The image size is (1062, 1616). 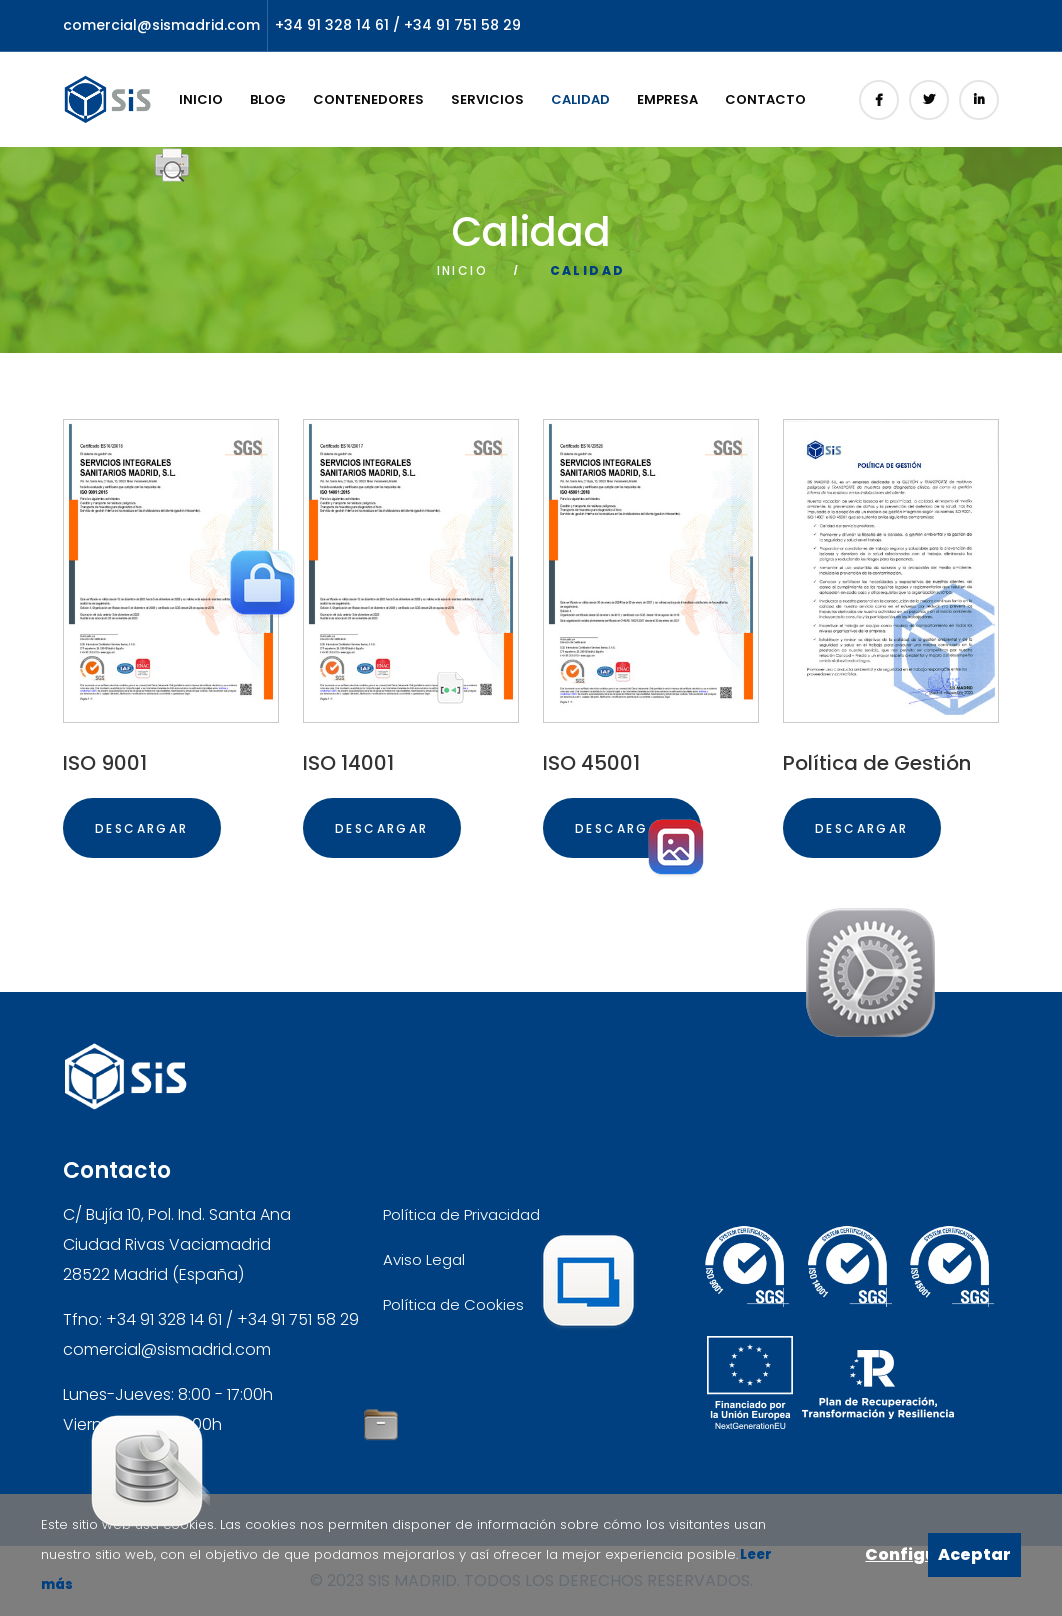 What do you see at coordinates (172, 165) in the screenshot?
I see `preview document before printing` at bounding box center [172, 165].